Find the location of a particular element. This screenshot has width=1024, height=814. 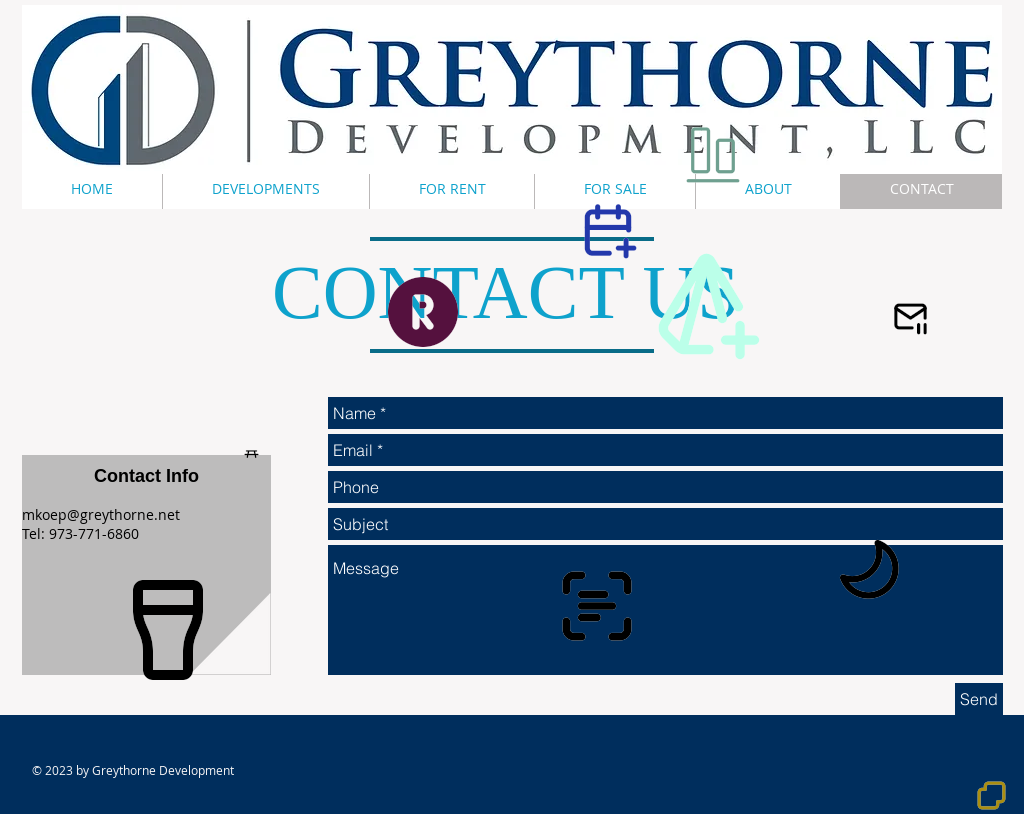

scan document to extract text is located at coordinates (597, 606).